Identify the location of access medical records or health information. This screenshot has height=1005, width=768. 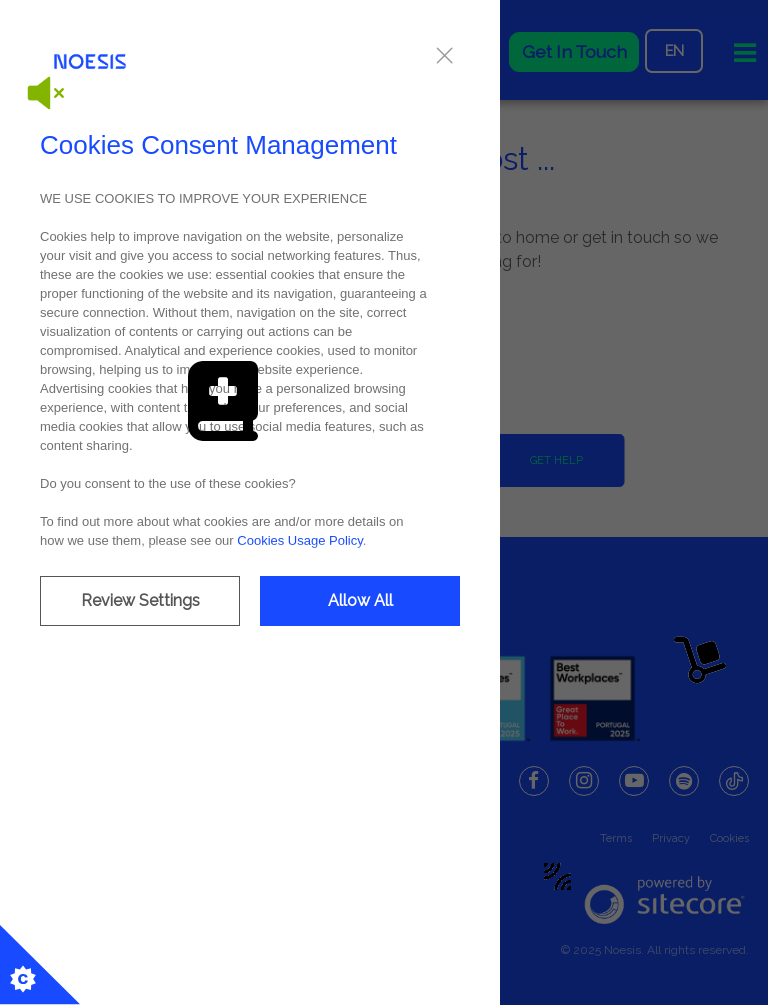
(223, 401).